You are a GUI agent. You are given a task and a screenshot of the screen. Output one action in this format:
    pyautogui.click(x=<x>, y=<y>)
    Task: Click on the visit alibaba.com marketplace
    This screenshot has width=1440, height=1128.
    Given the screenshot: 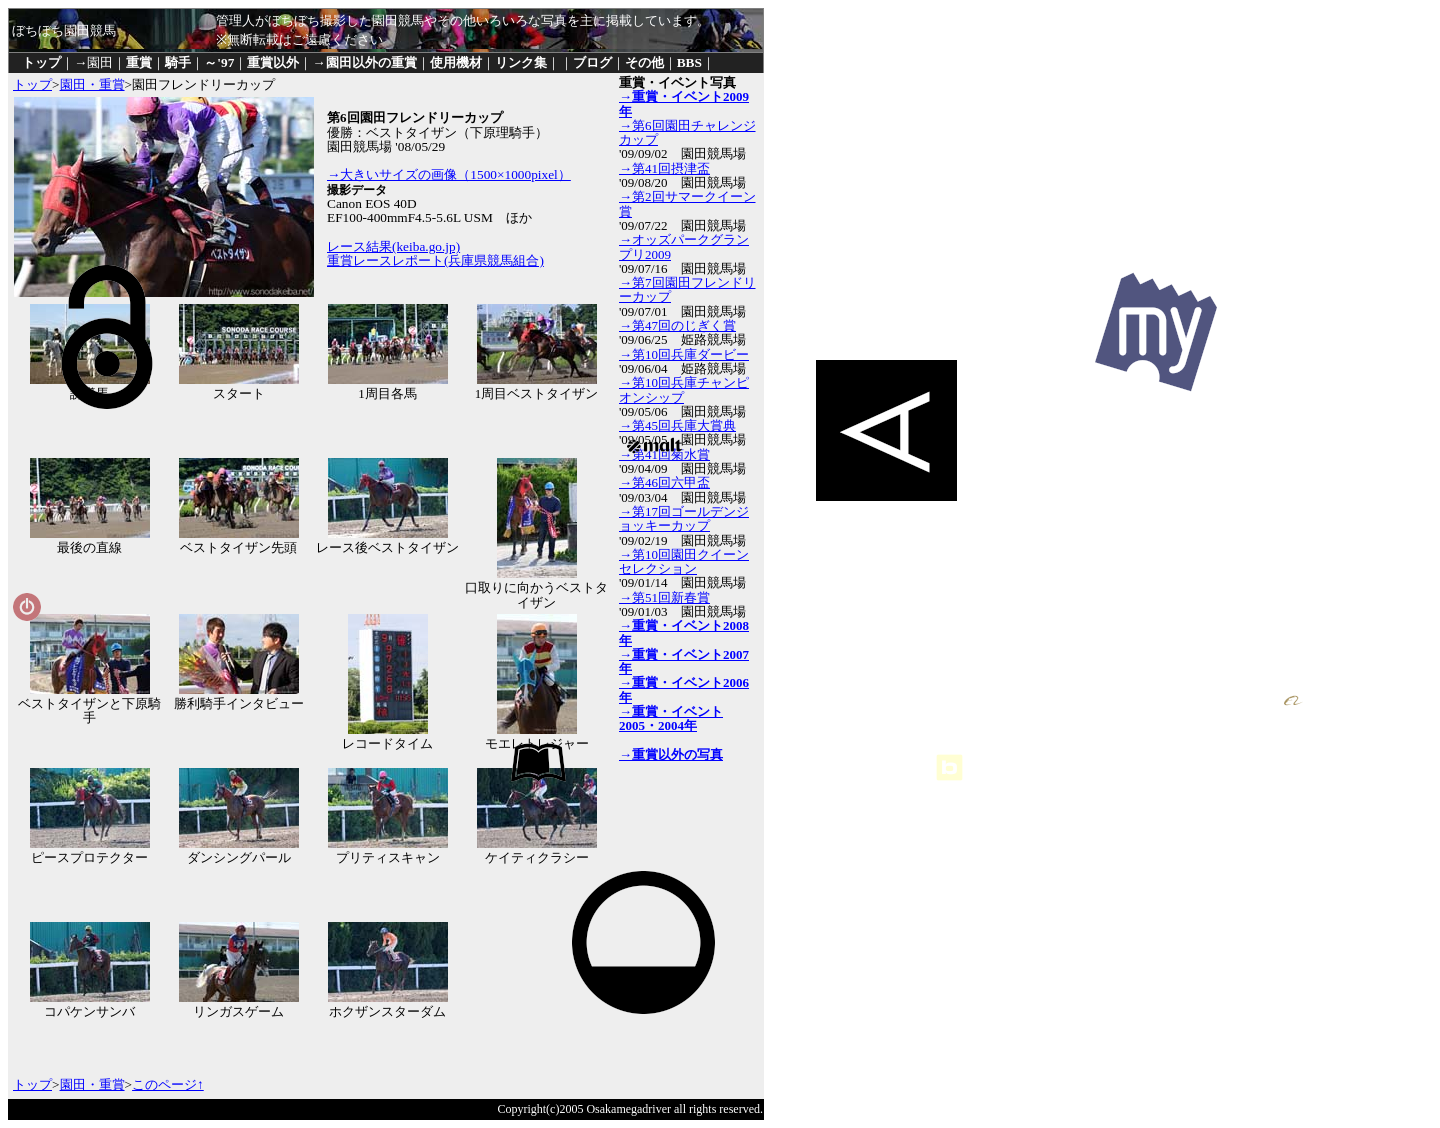 What is the action you would take?
    pyautogui.click(x=1293, y=700)
    